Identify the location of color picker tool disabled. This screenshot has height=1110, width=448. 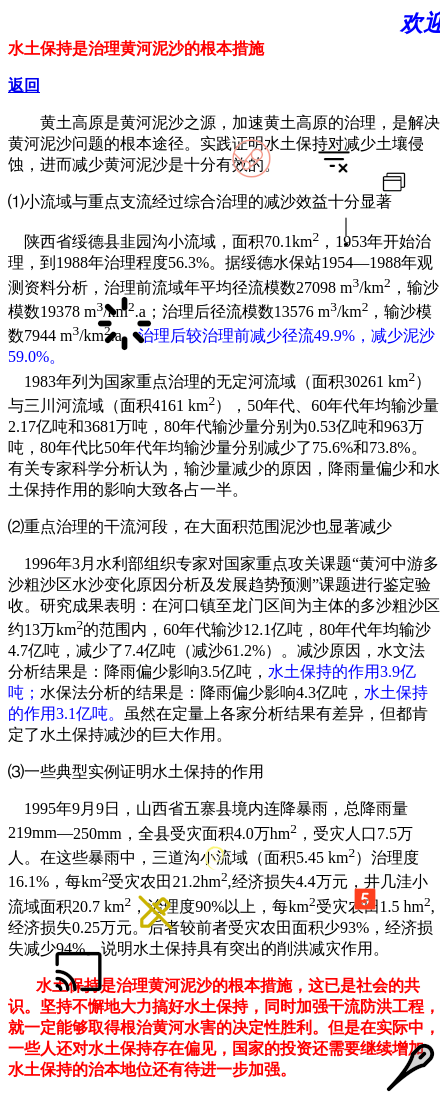
(155, 912).